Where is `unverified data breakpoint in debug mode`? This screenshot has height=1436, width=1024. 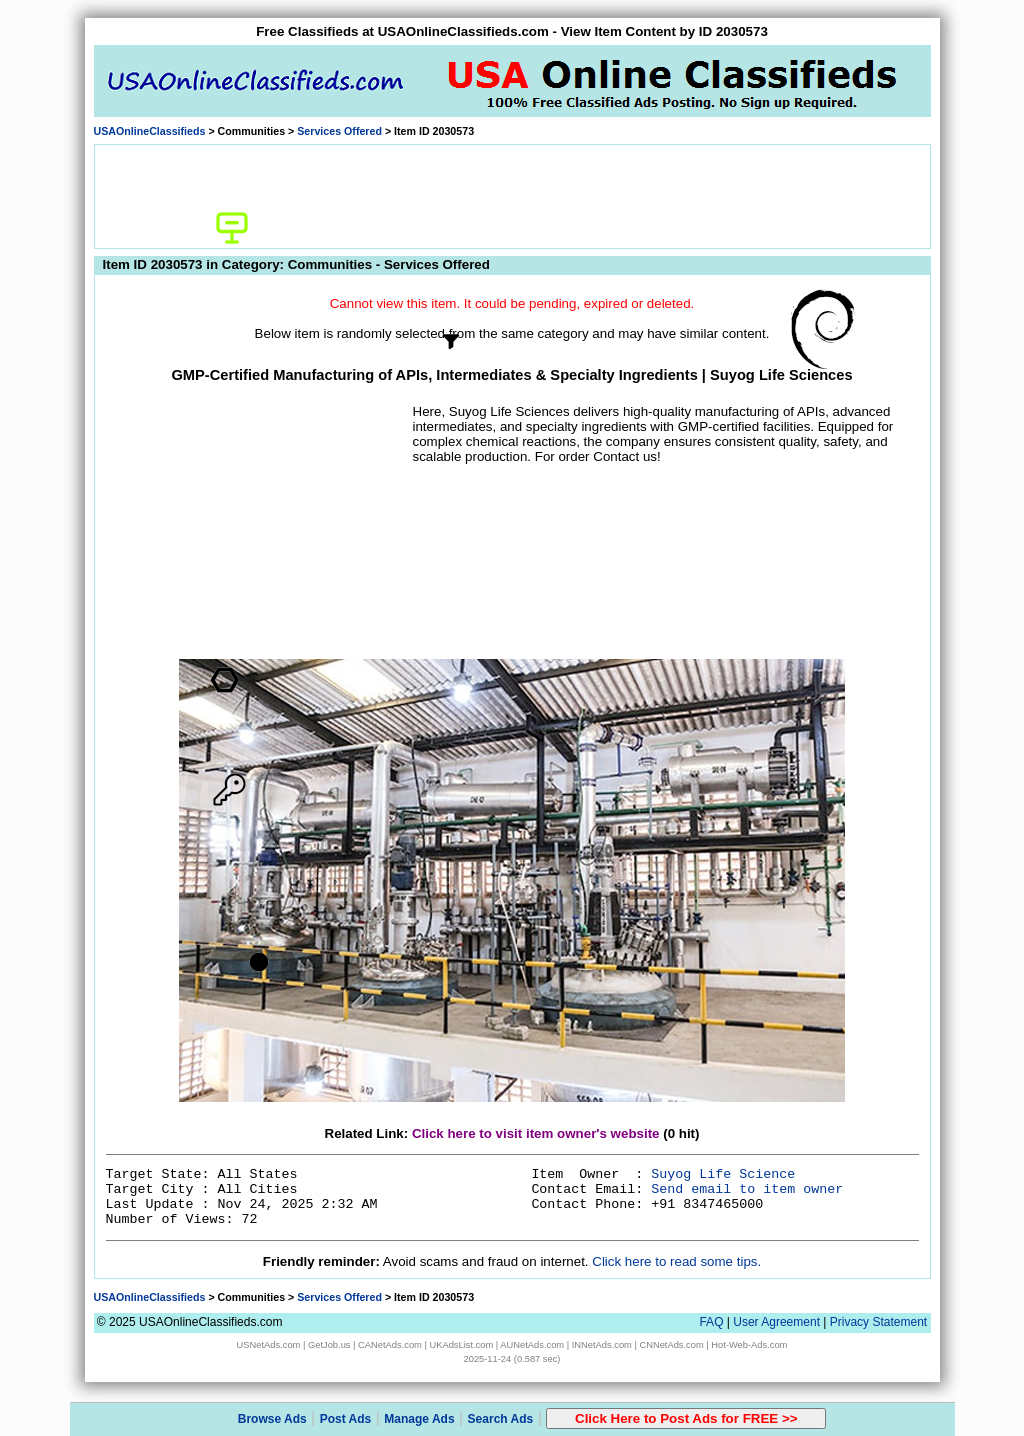
unverified data breakpoint in debug mode is located at coordinates (226, 680).